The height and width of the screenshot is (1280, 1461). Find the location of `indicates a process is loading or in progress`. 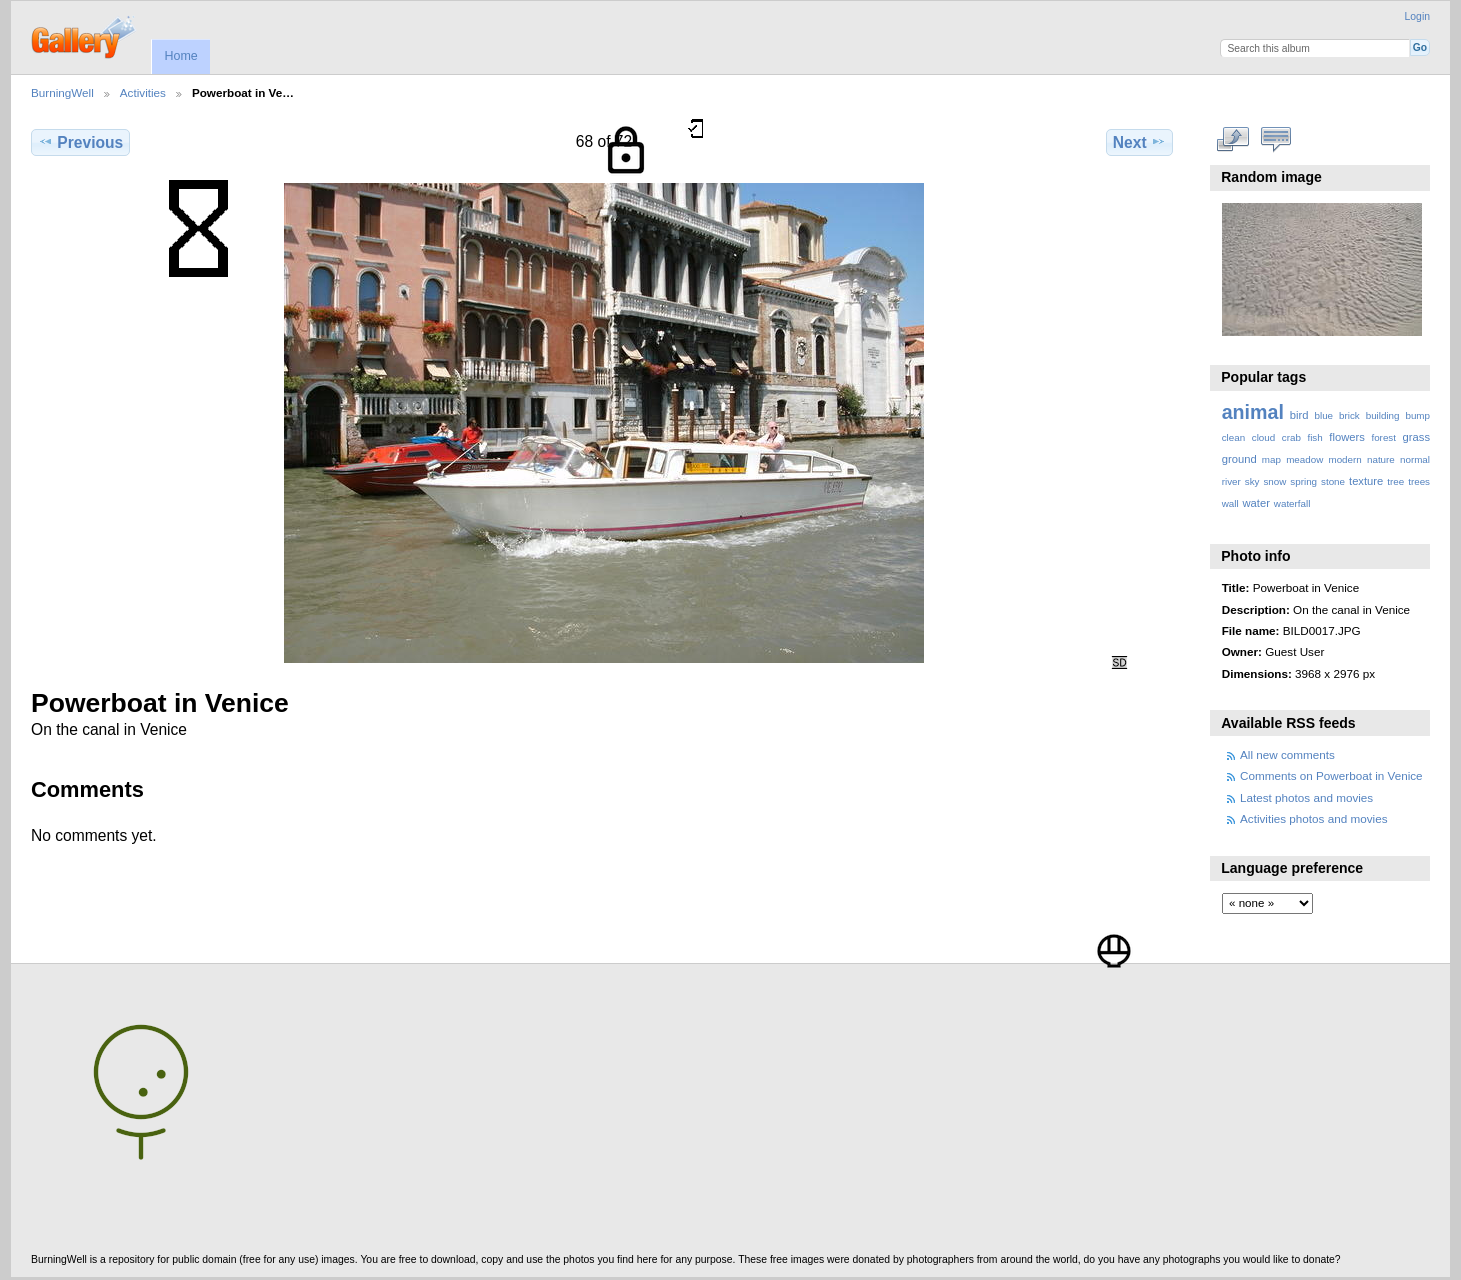

indicates a process is loading or in progress is located at coordinates (198, 228).